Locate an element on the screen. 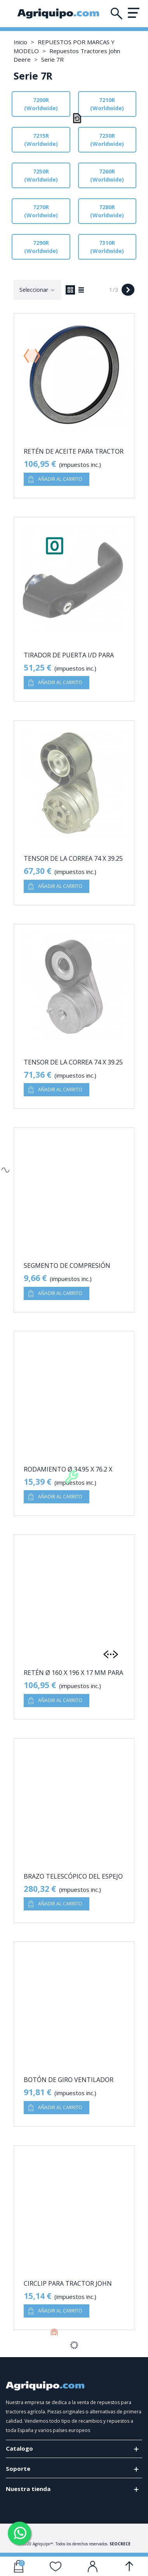 The image size is (148, 2576). indicates code is processing or compiling is located at coordinates (111, 1654).